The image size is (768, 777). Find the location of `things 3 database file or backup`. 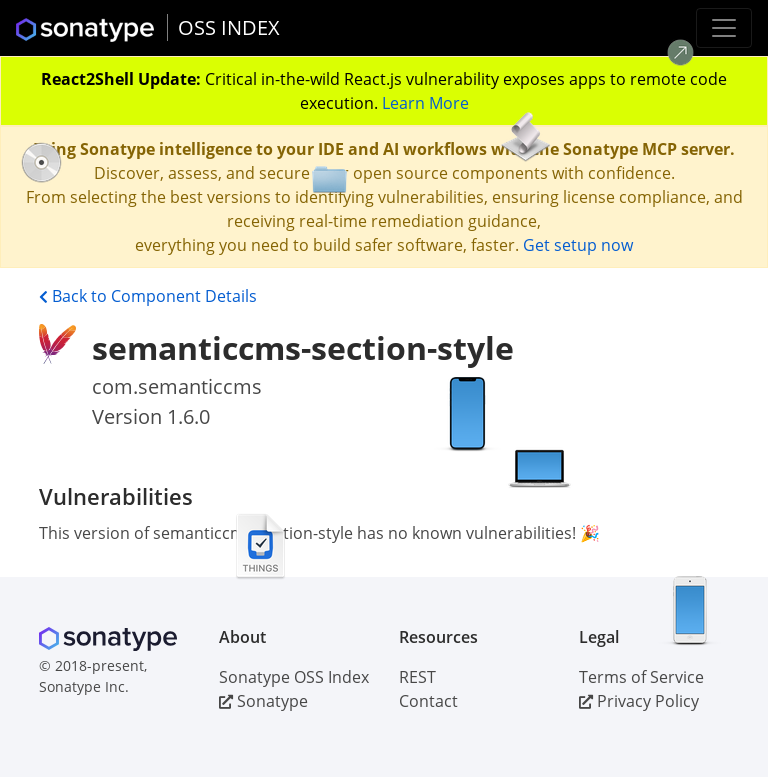

things 3 database file or backup is located at coordinates (260, 545).